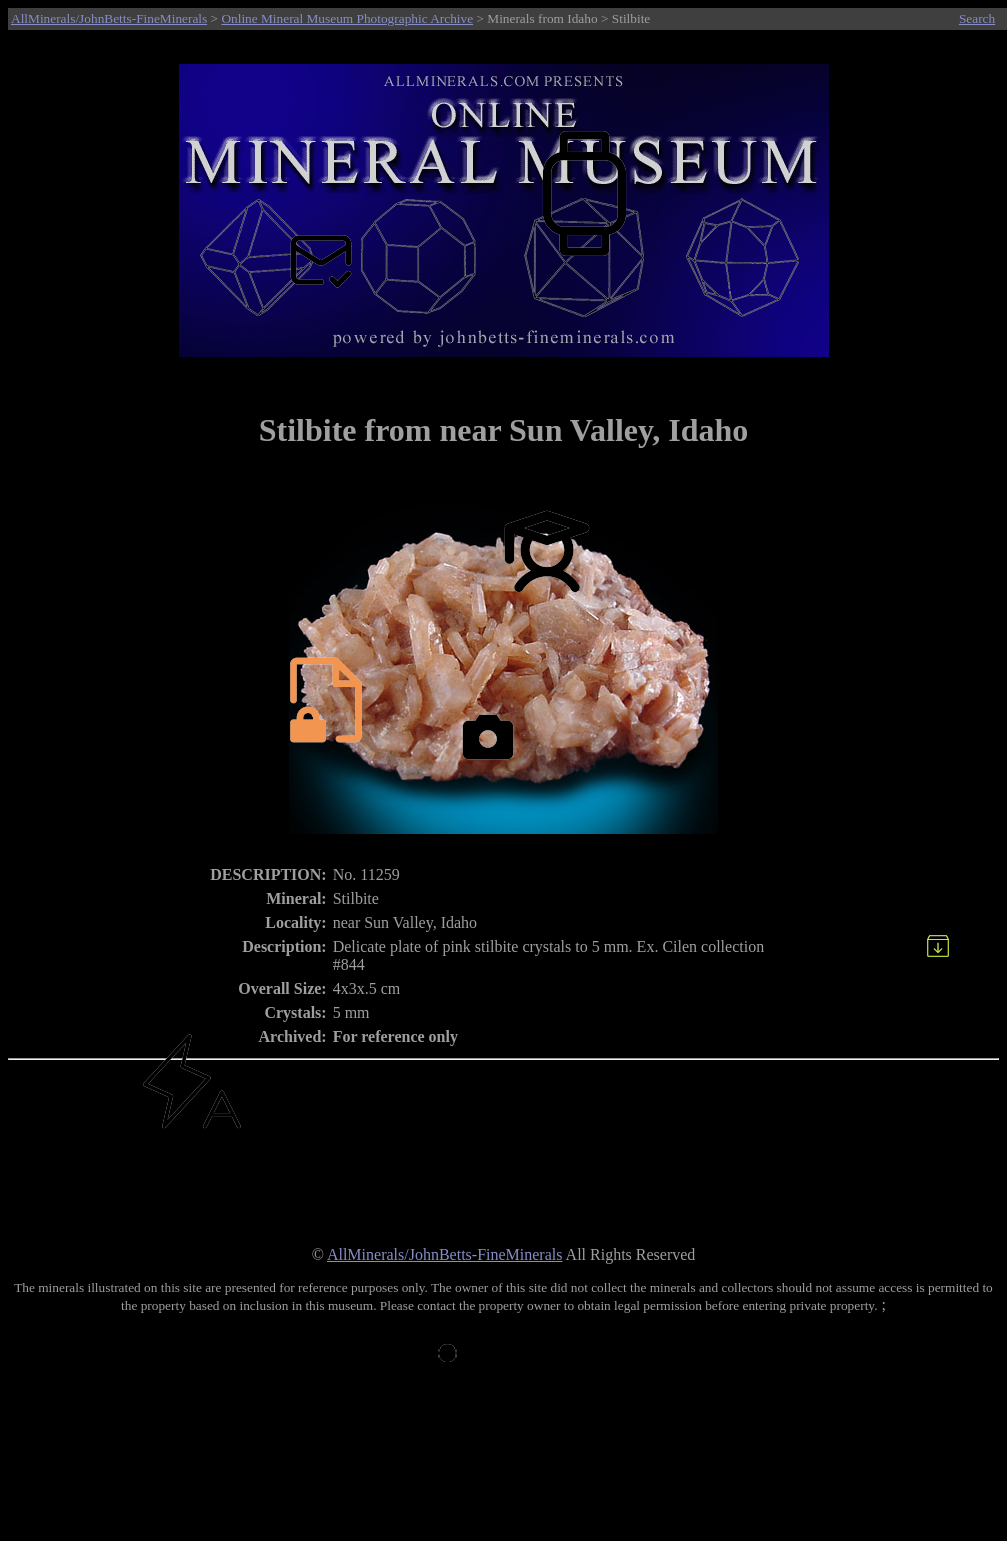 The image size is (1007, 1541). What do you see at coordinates (190, 1085) in the screenshot?
I see `toggle auto-flash mode for camera` at bounding box center [190, 1085].